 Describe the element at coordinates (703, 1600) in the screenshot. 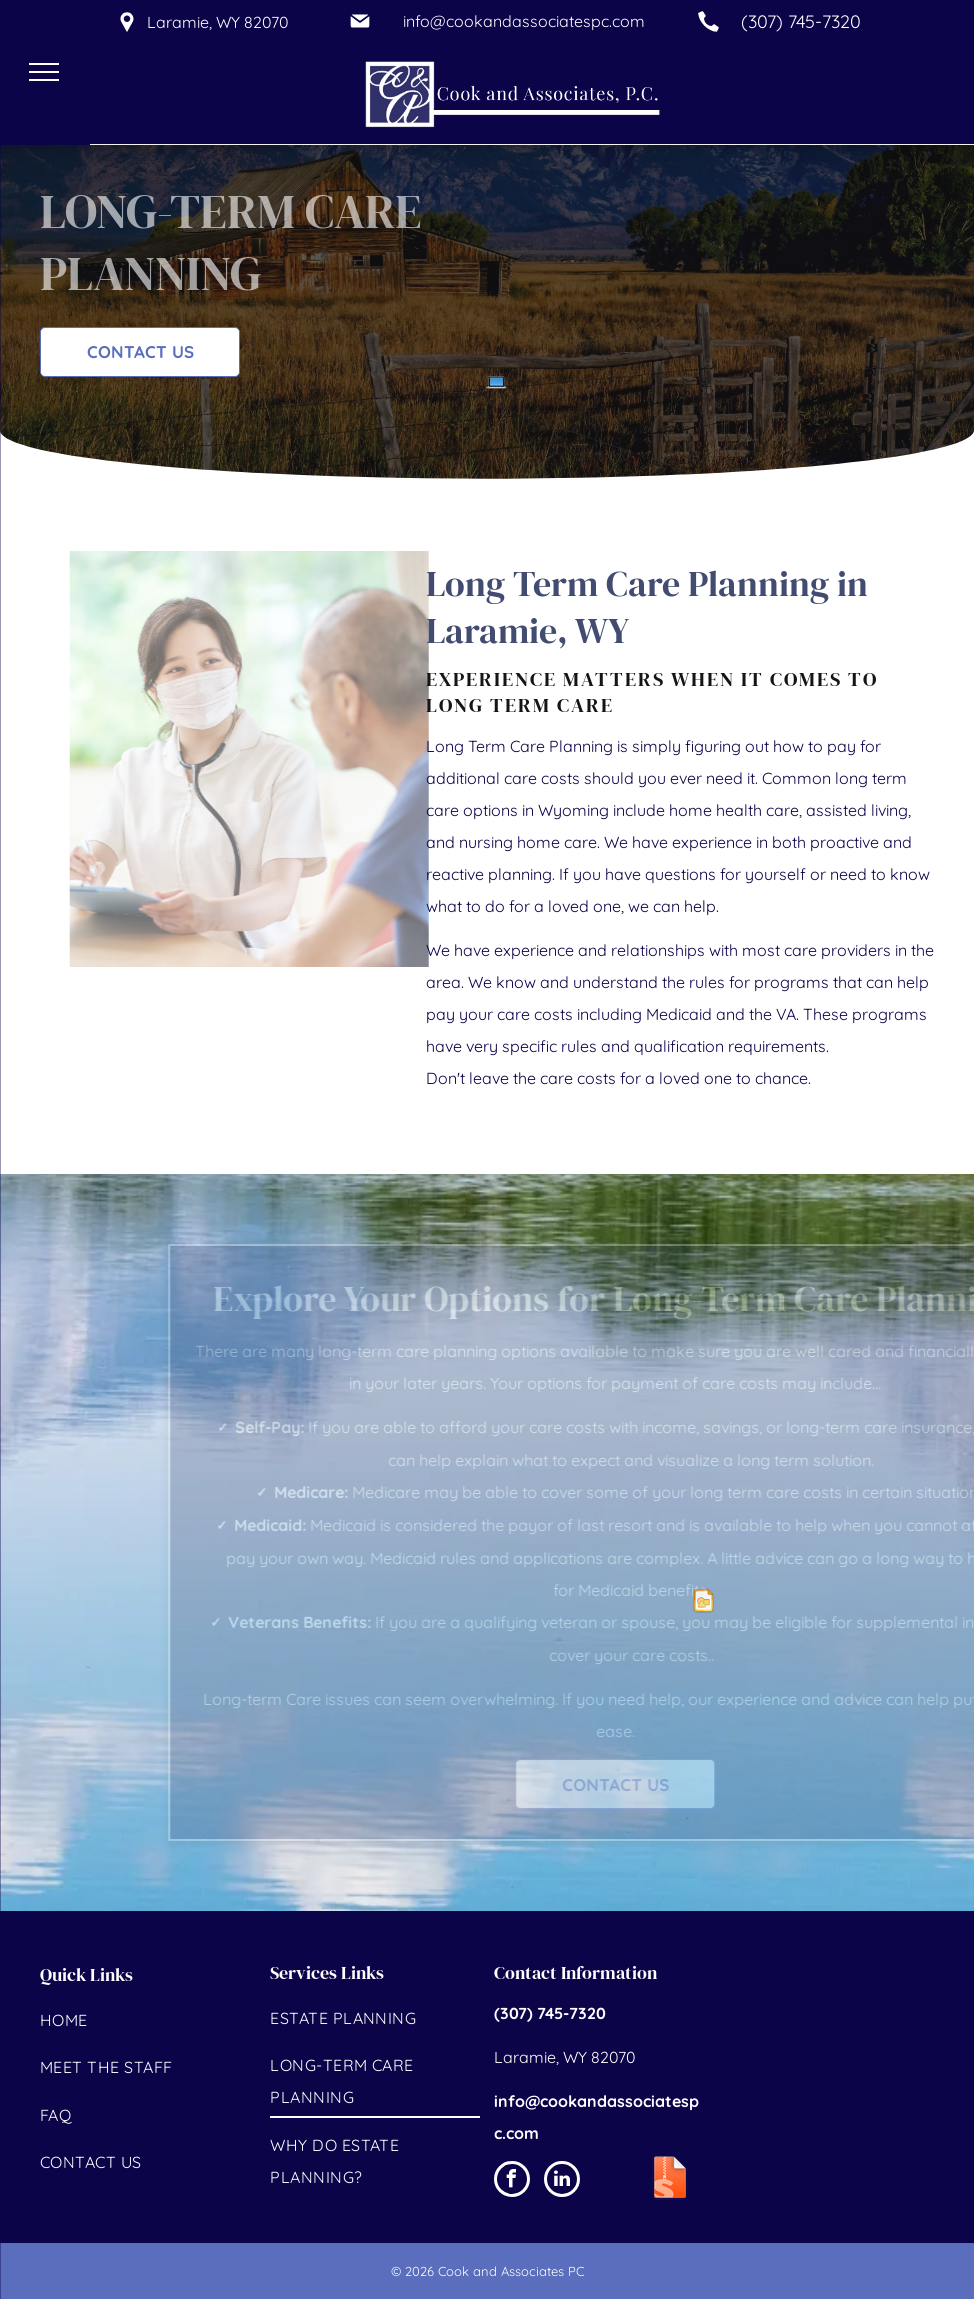

I see `open a vector graphics document` at that location.